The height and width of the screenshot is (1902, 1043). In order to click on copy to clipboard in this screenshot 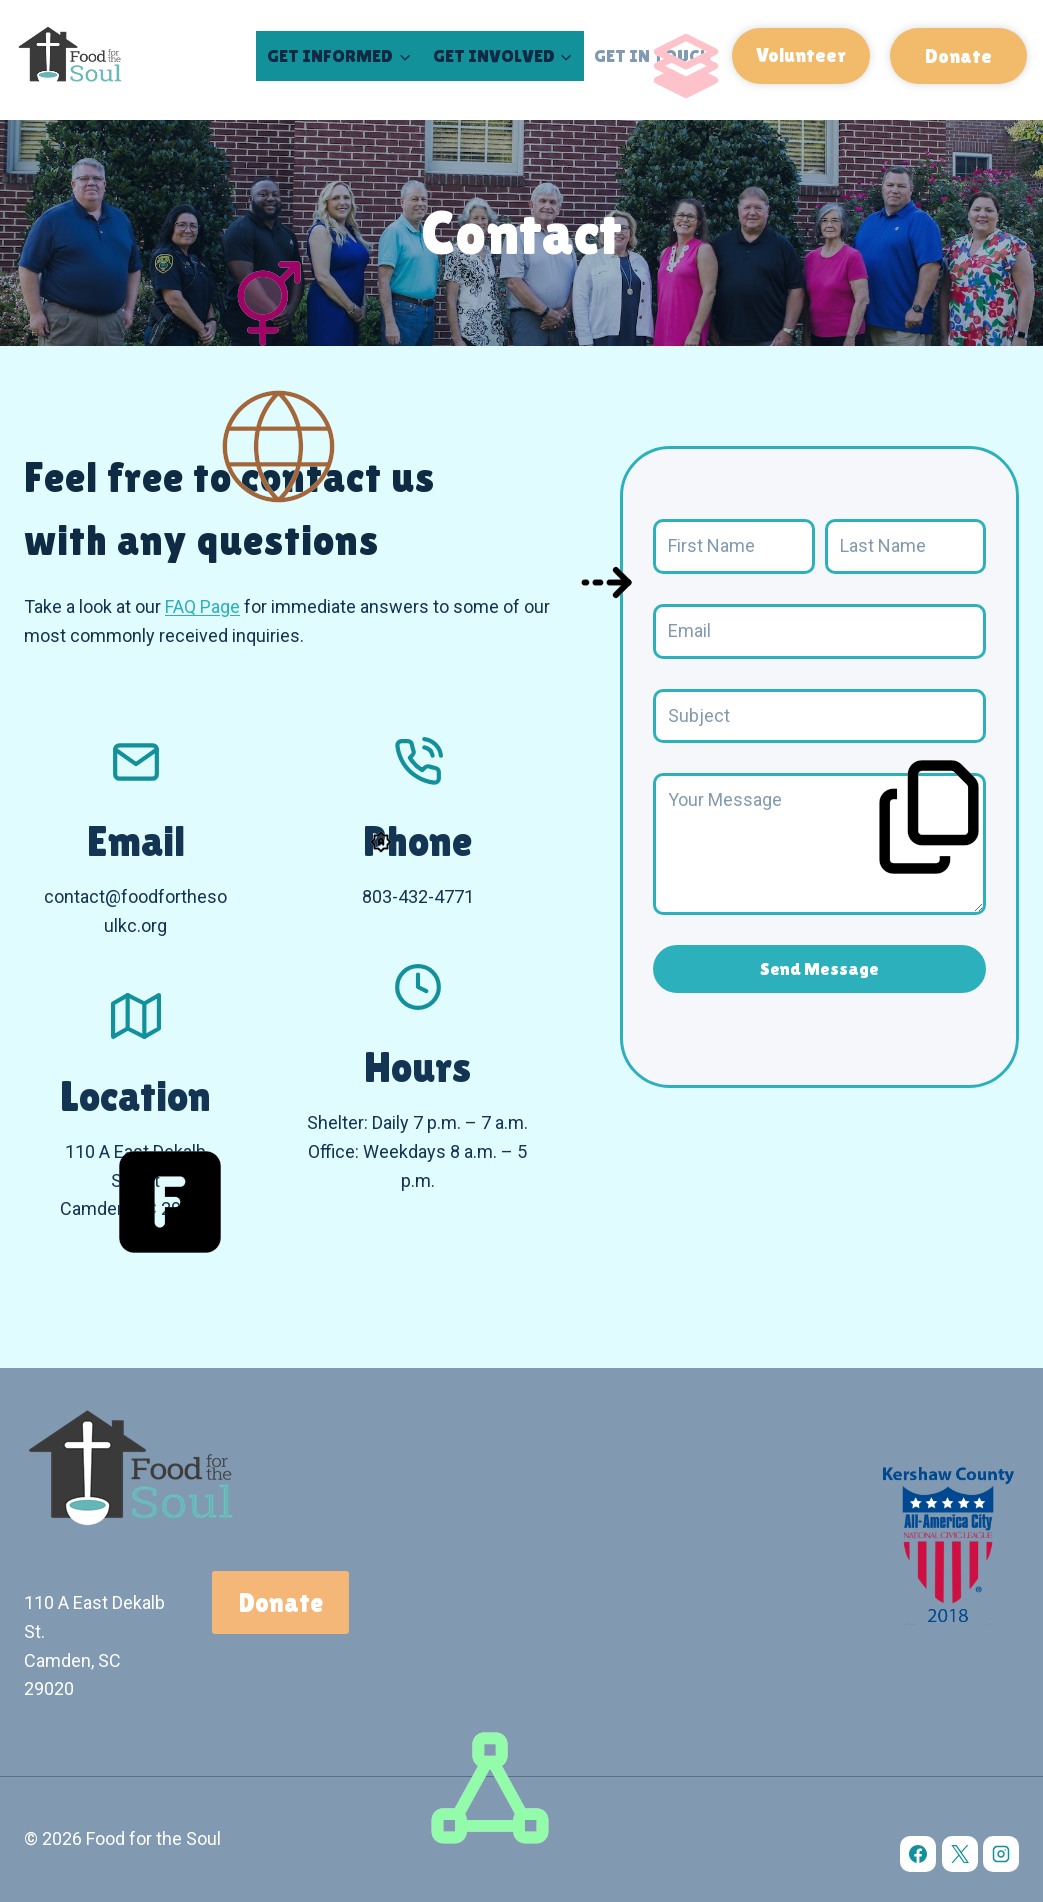, I will do `click(929, 817)`.